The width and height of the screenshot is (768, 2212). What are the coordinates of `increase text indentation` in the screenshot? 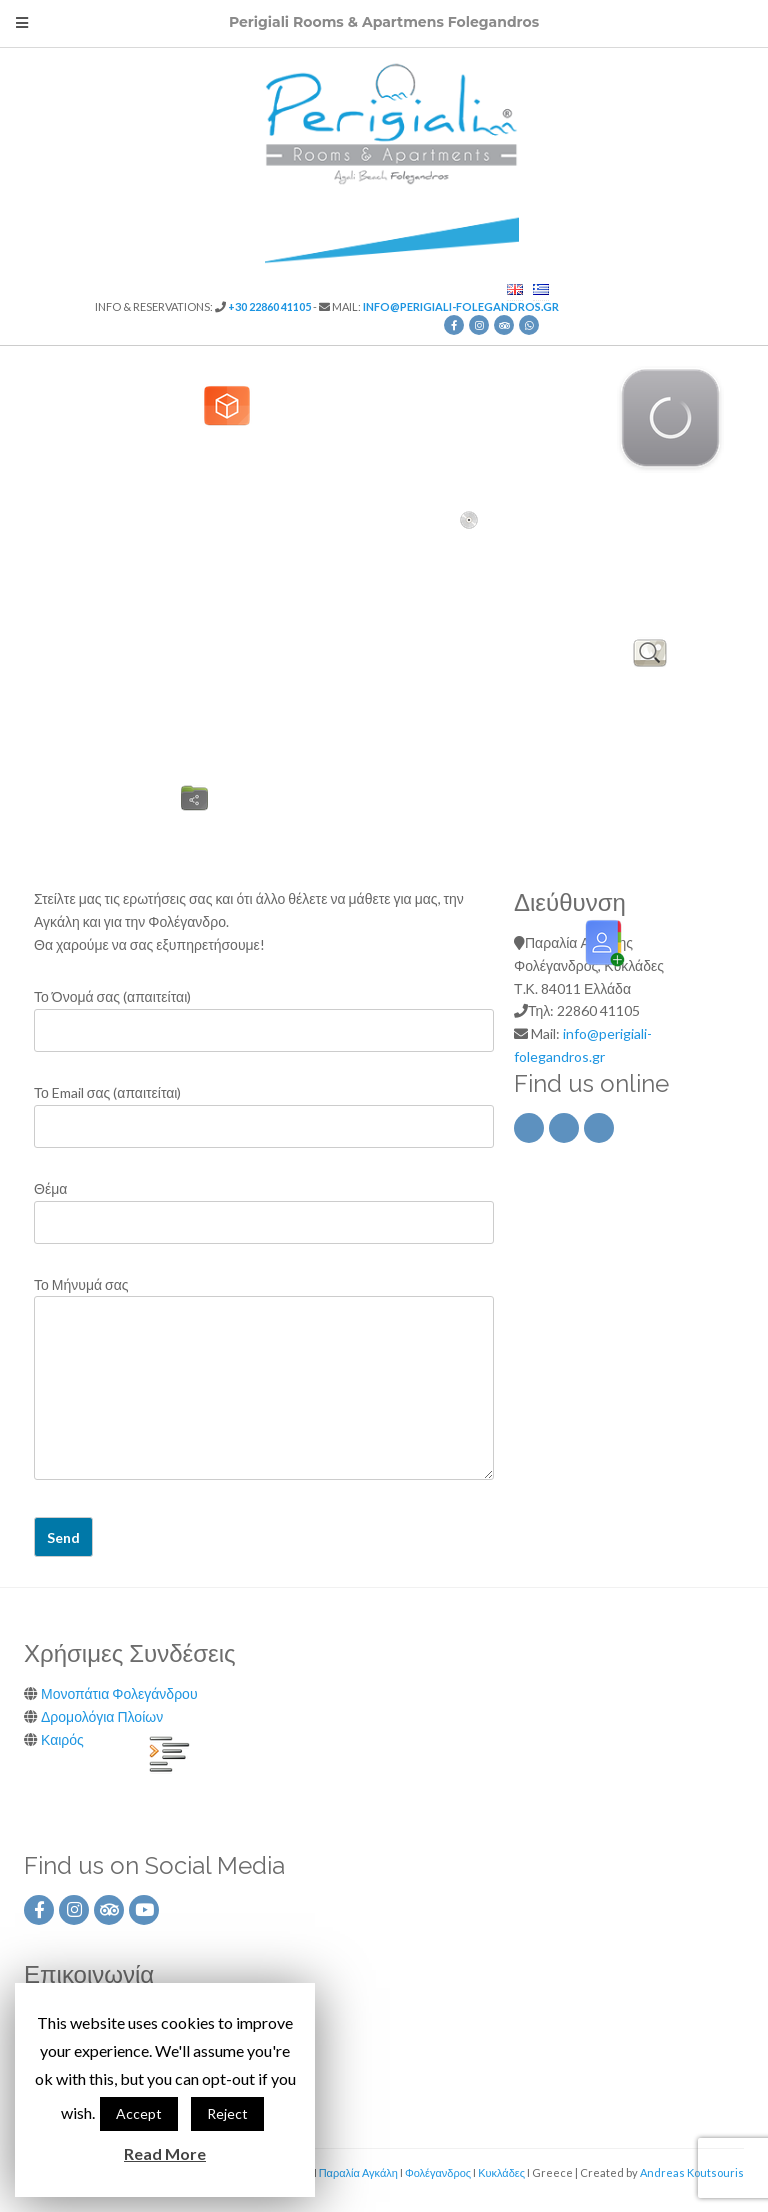 It's located at (169, 1755).